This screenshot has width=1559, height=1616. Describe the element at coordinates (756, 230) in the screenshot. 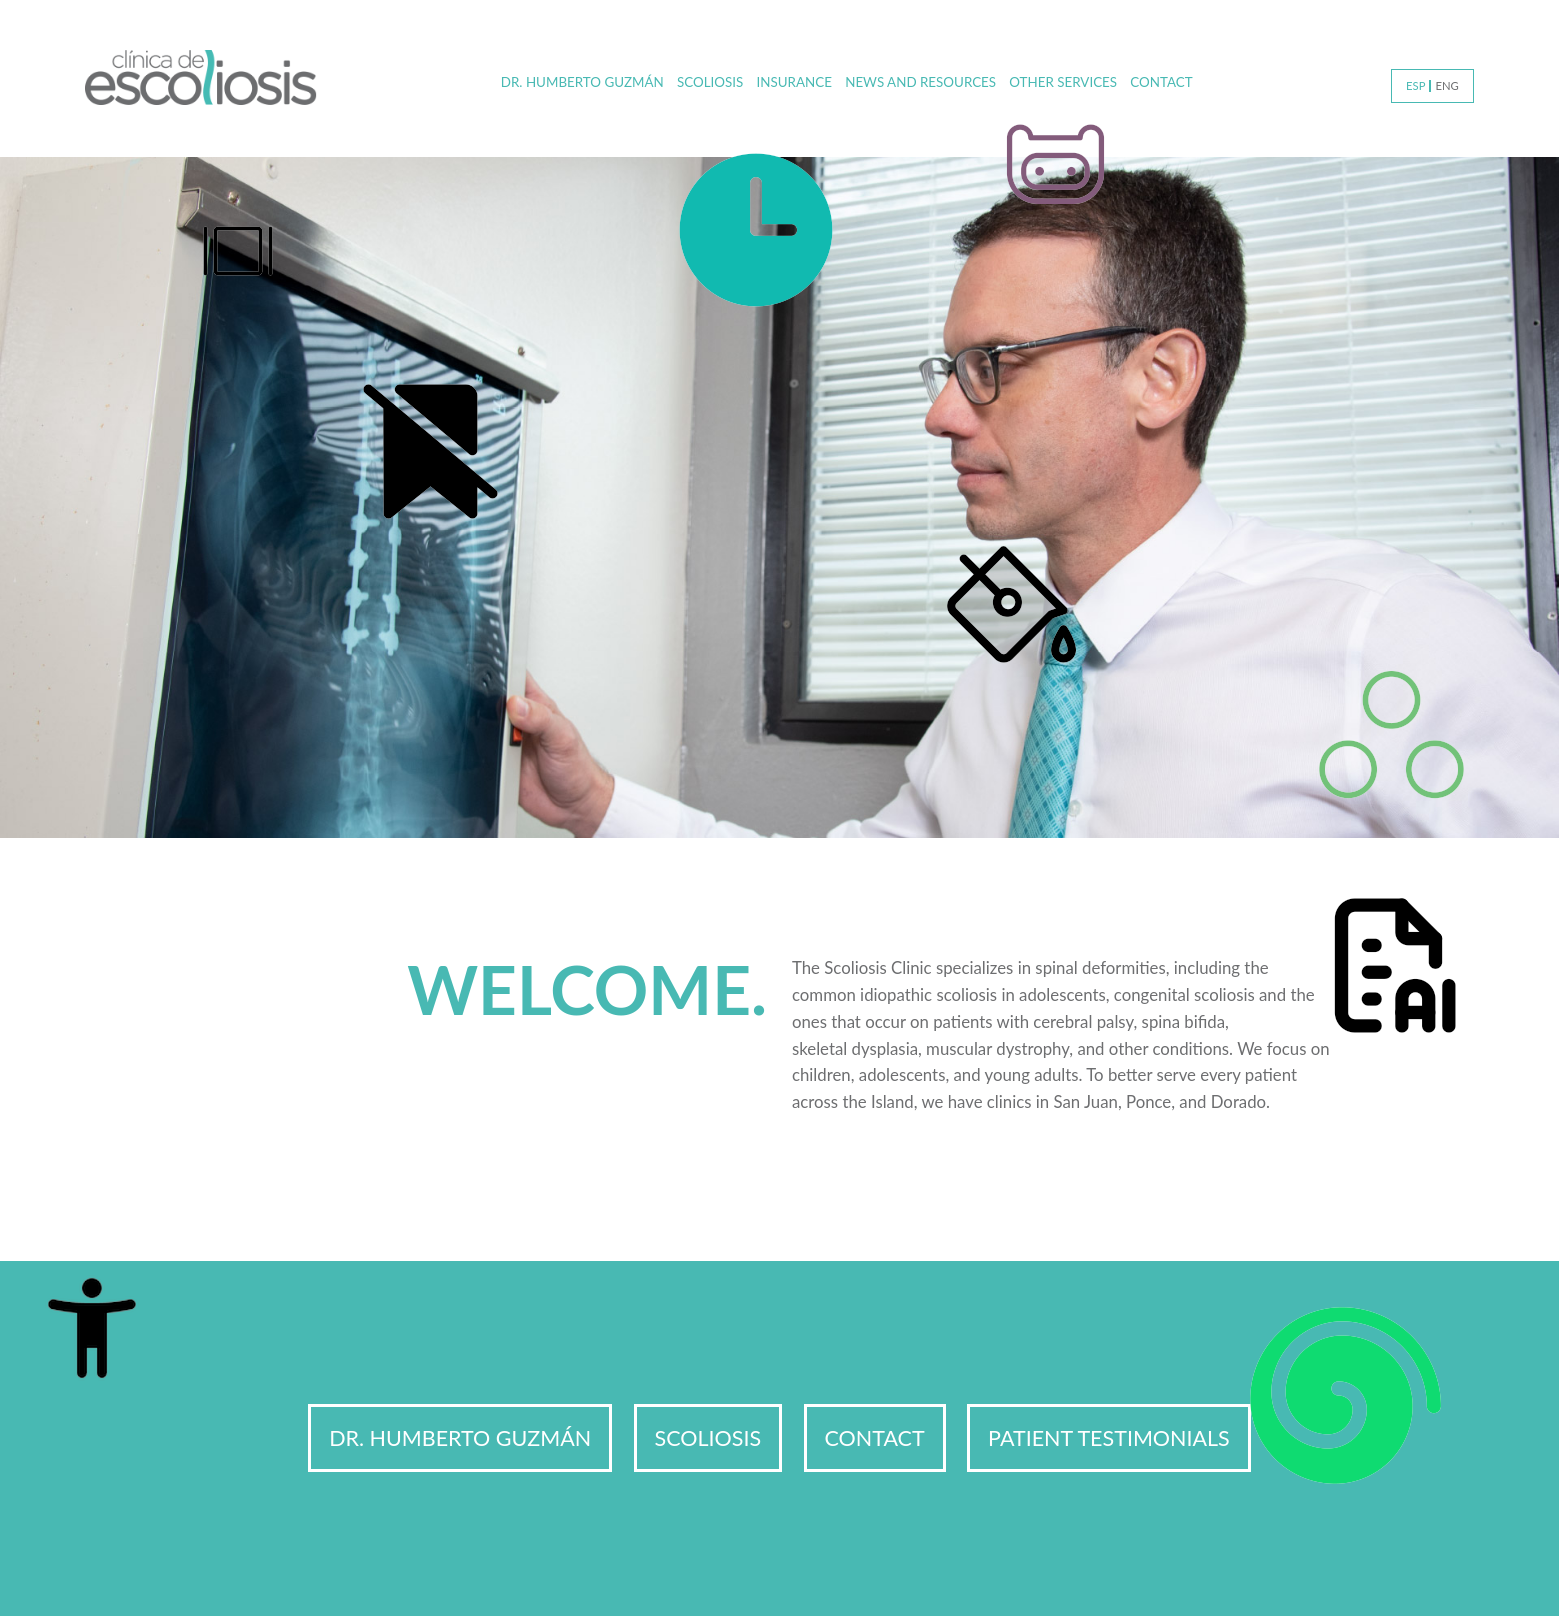

I see `view current time` at that location.